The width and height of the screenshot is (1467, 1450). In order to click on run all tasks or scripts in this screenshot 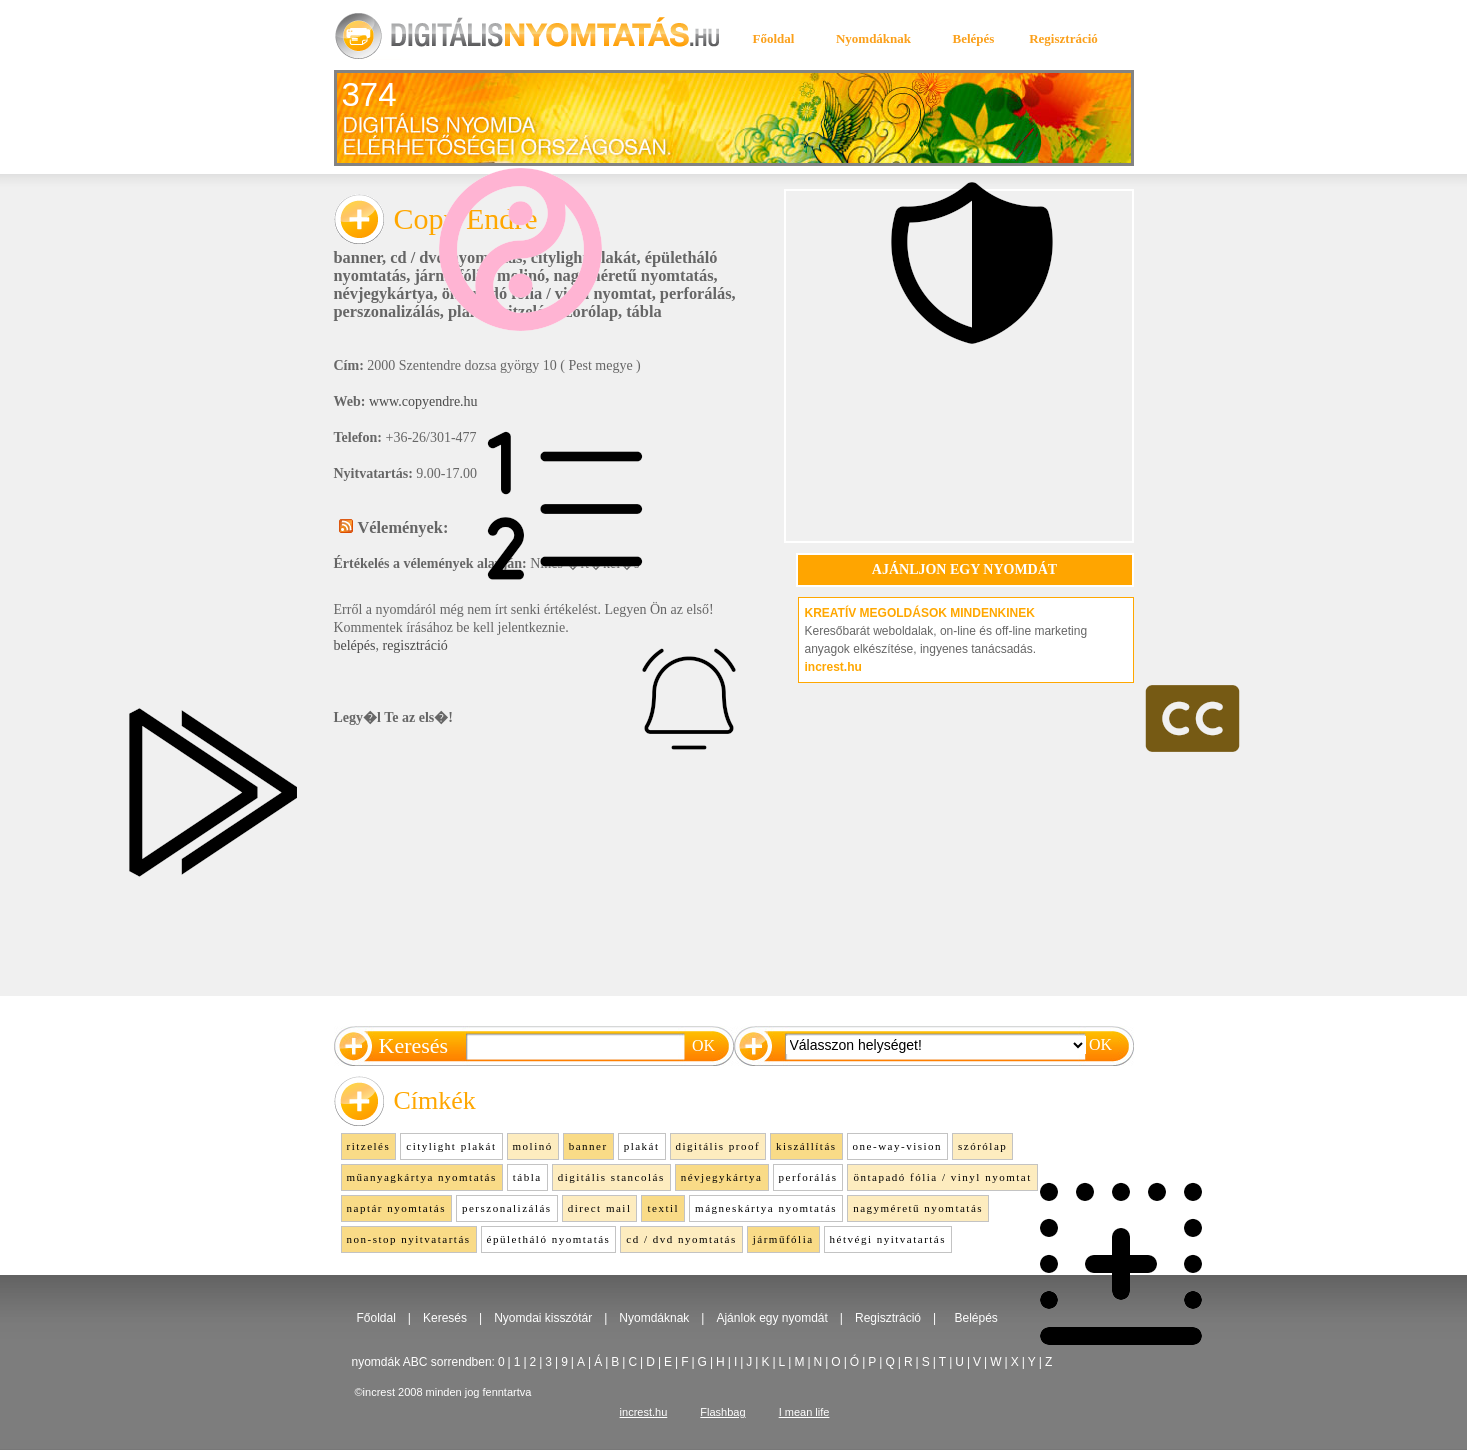, I will do `click(208, 787)`.